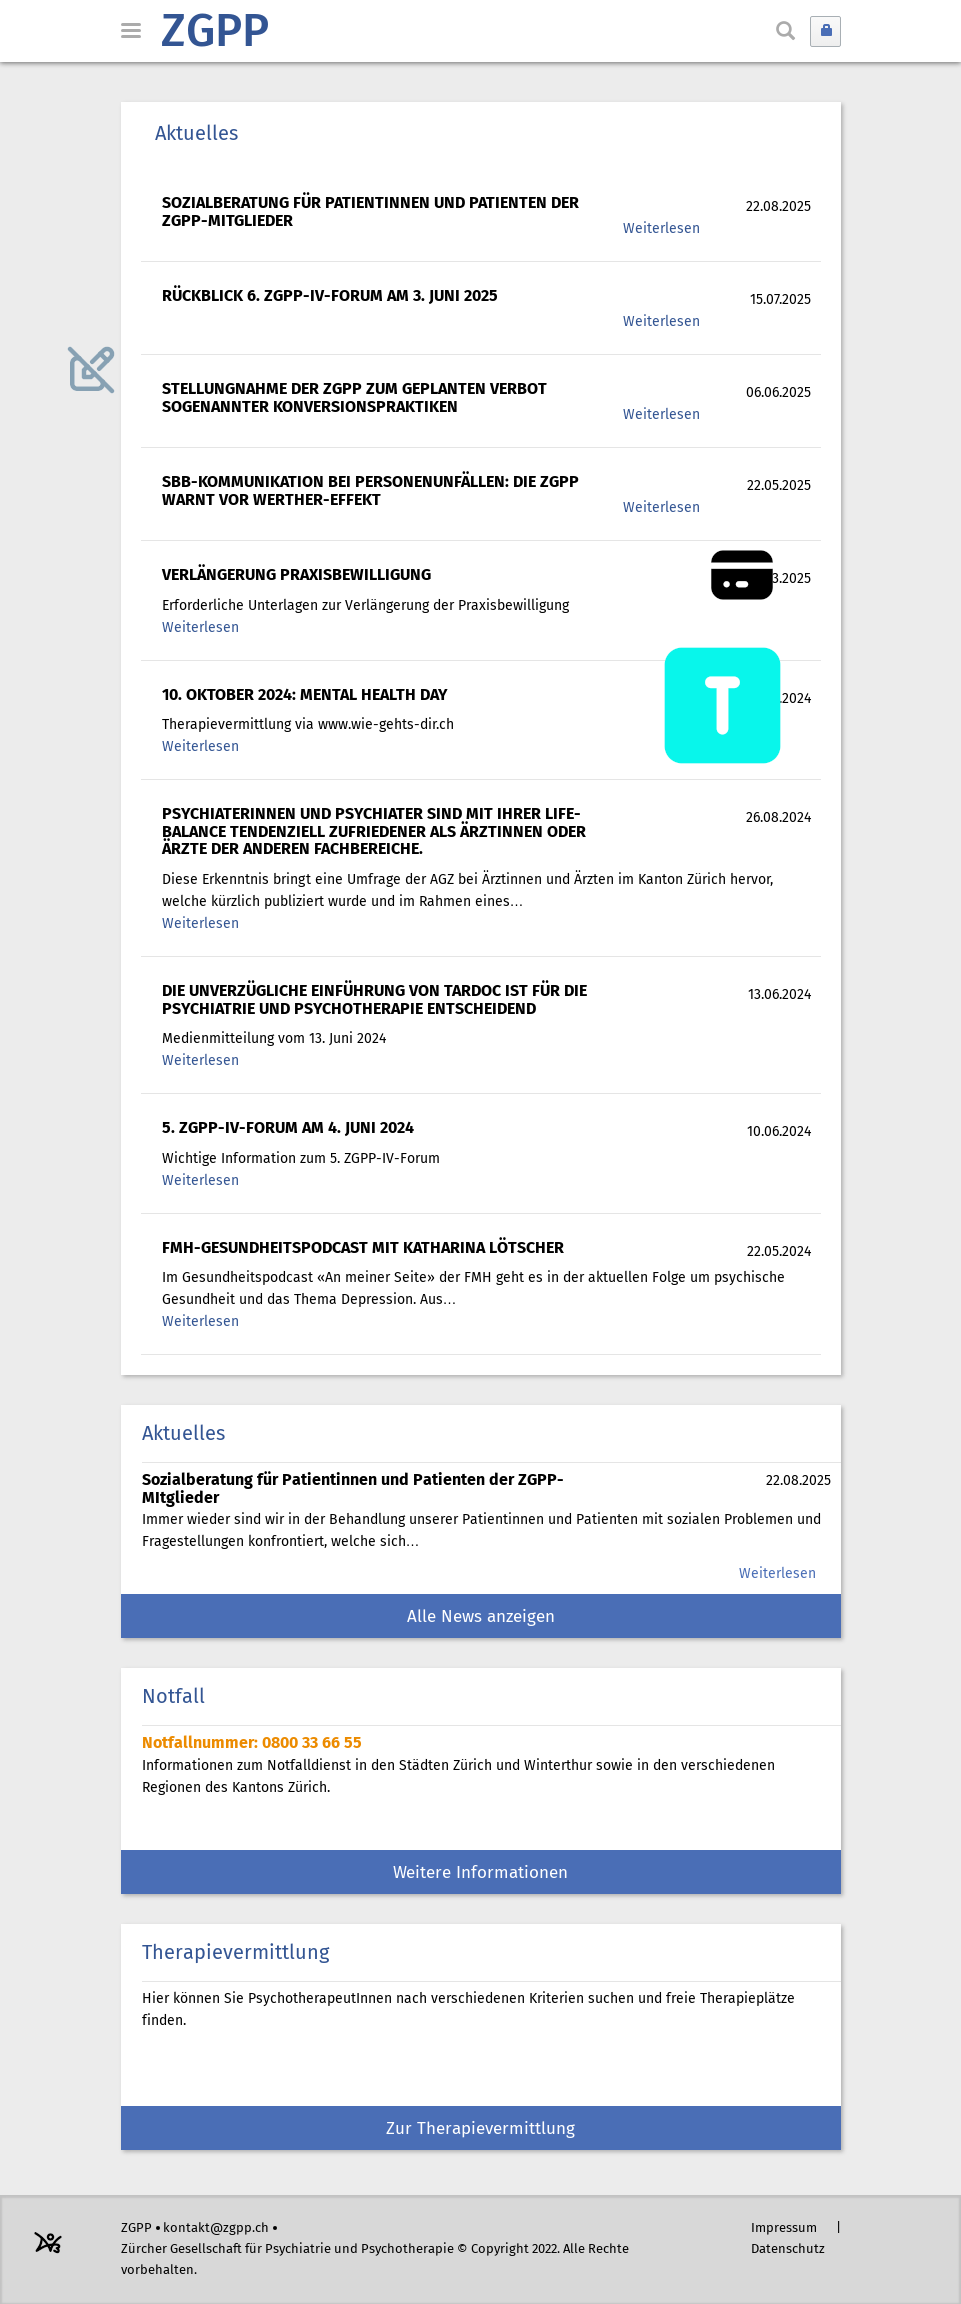  I want to click on manage payment methods, so click(742, 575).